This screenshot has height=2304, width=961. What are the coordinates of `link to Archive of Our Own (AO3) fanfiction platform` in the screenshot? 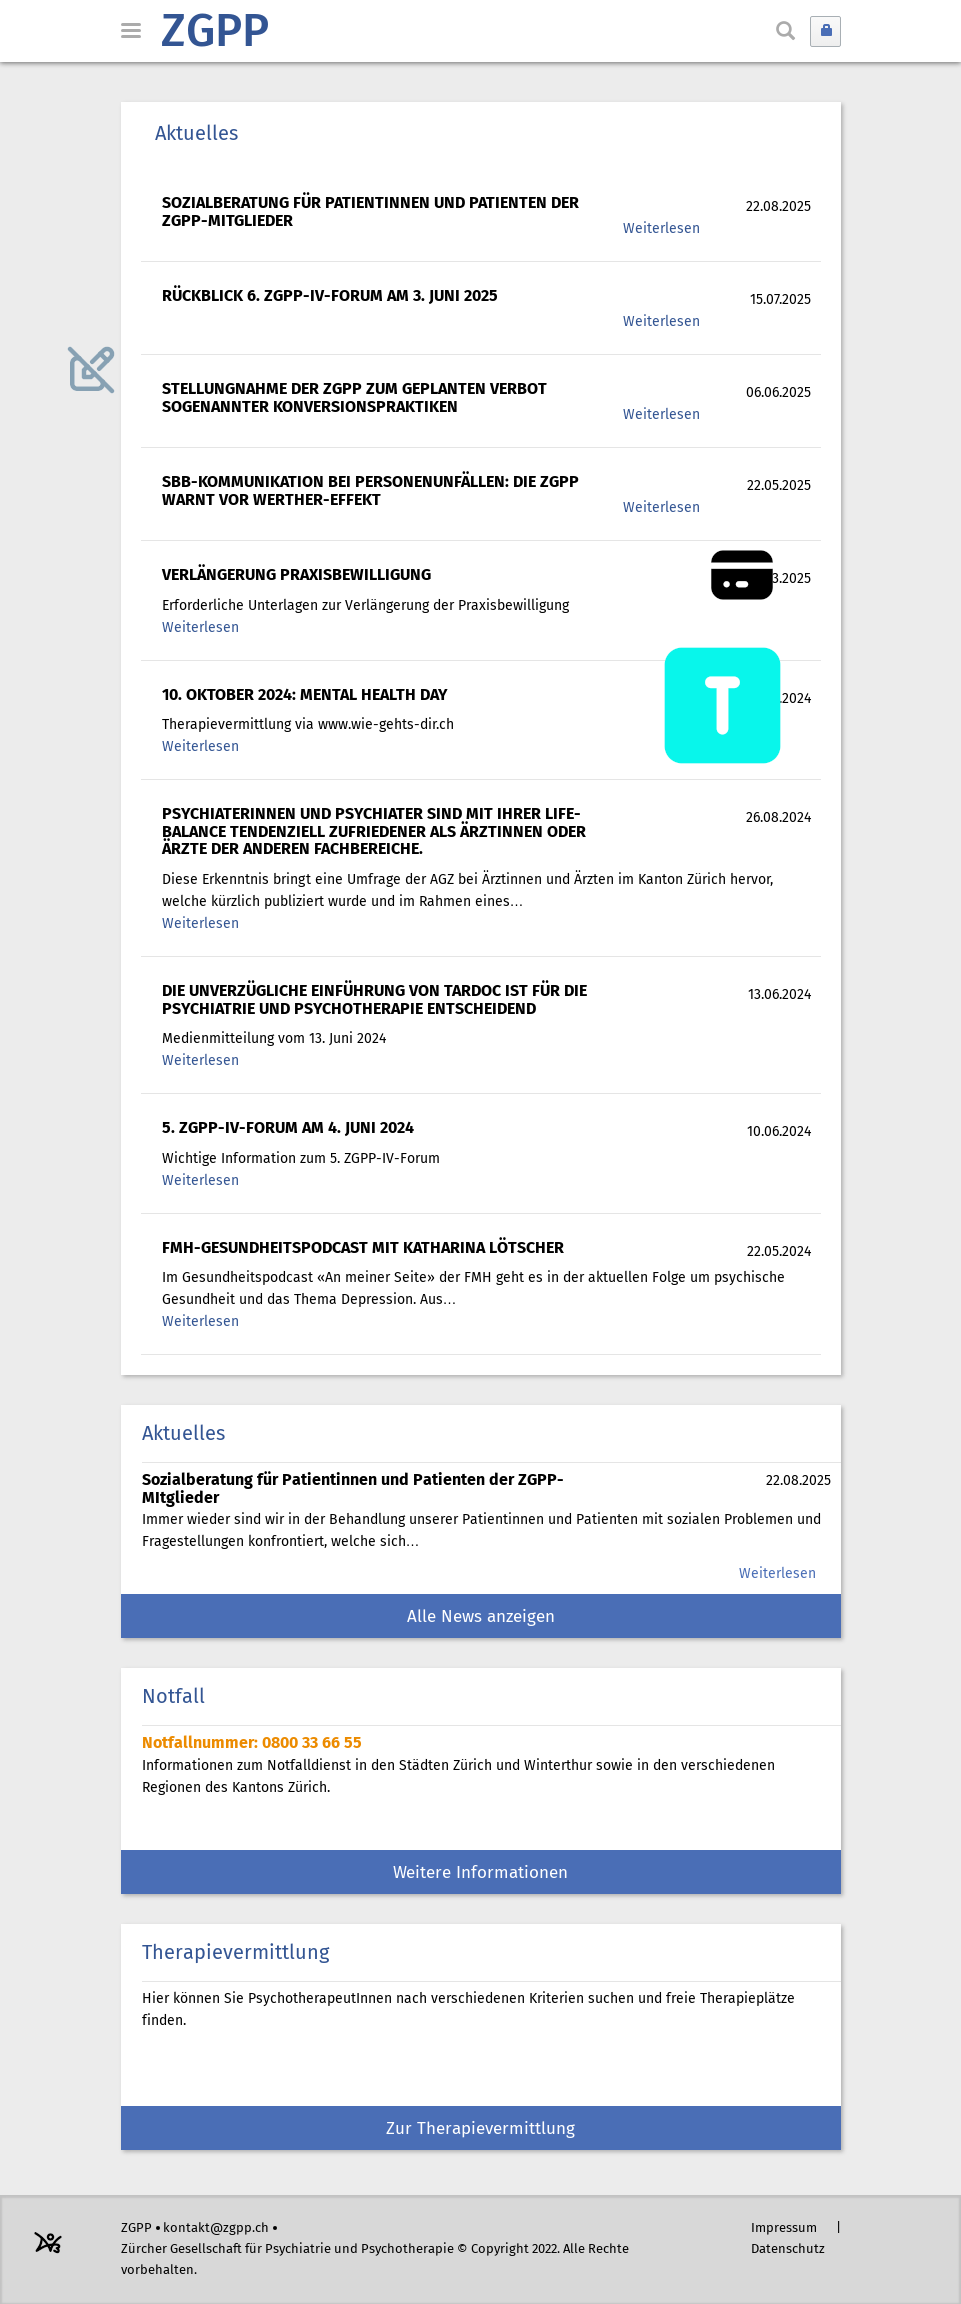 It's located at (48, 2242).